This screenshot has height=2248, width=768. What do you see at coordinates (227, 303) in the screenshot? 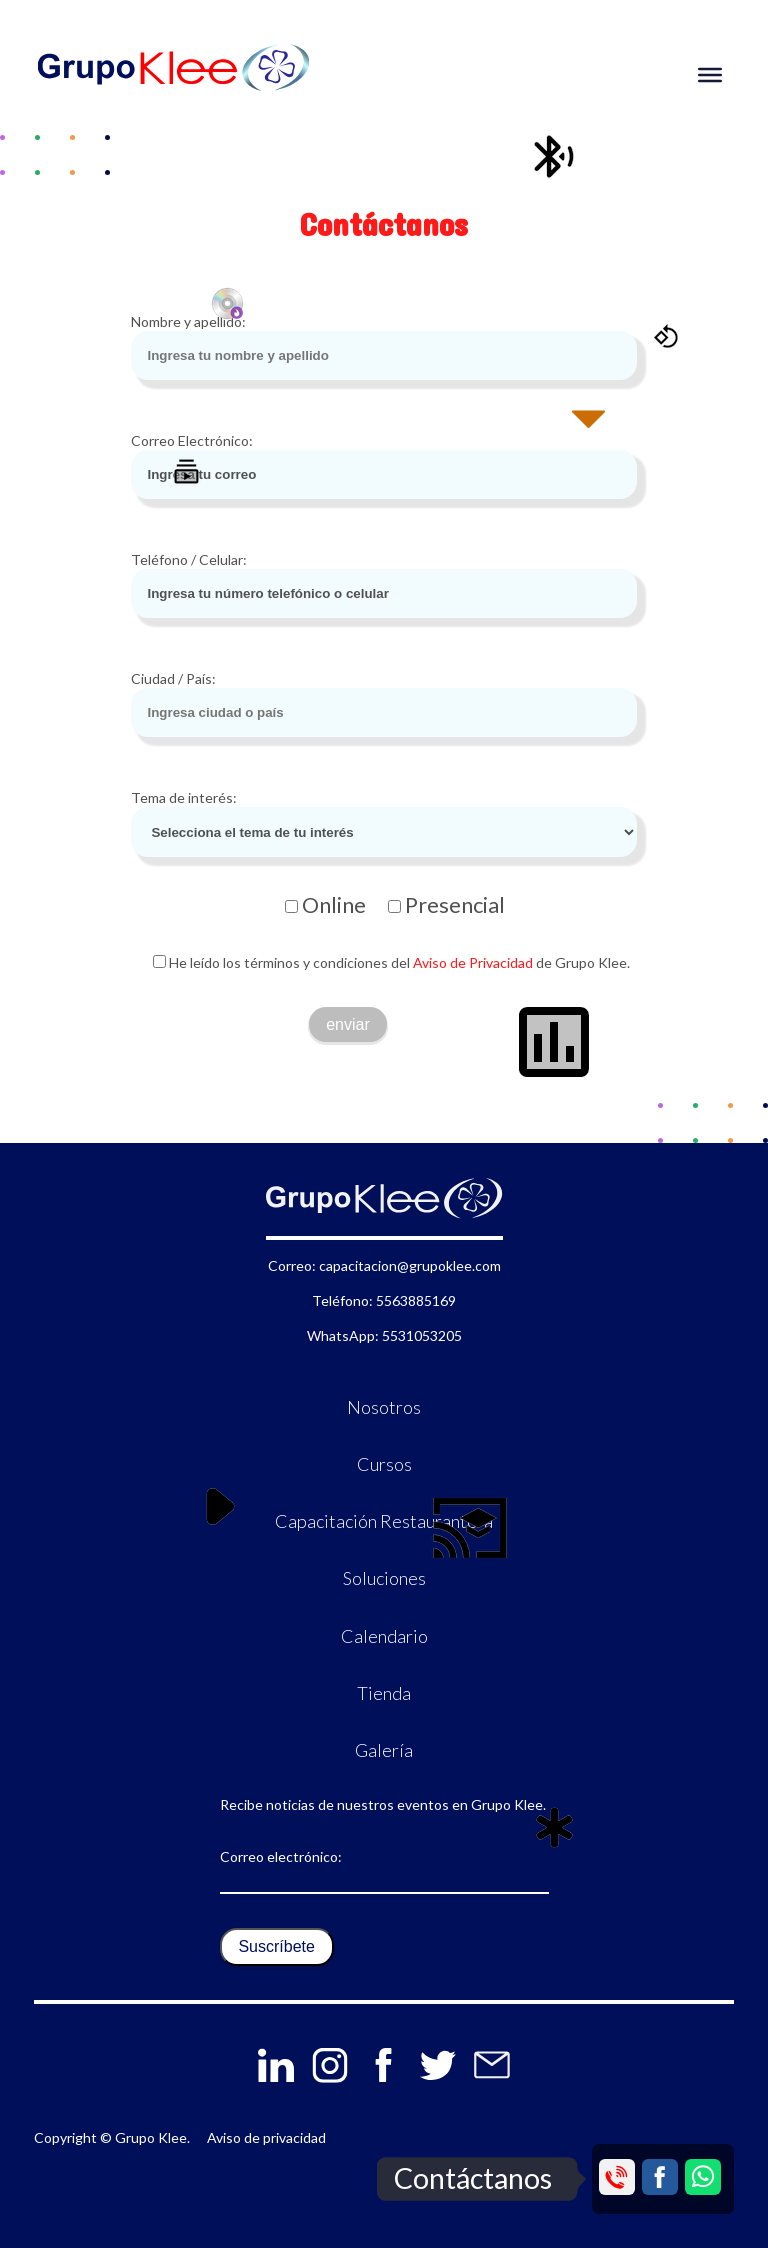
I see `burn data to a dvd disc` at bounding box center [227, 303].